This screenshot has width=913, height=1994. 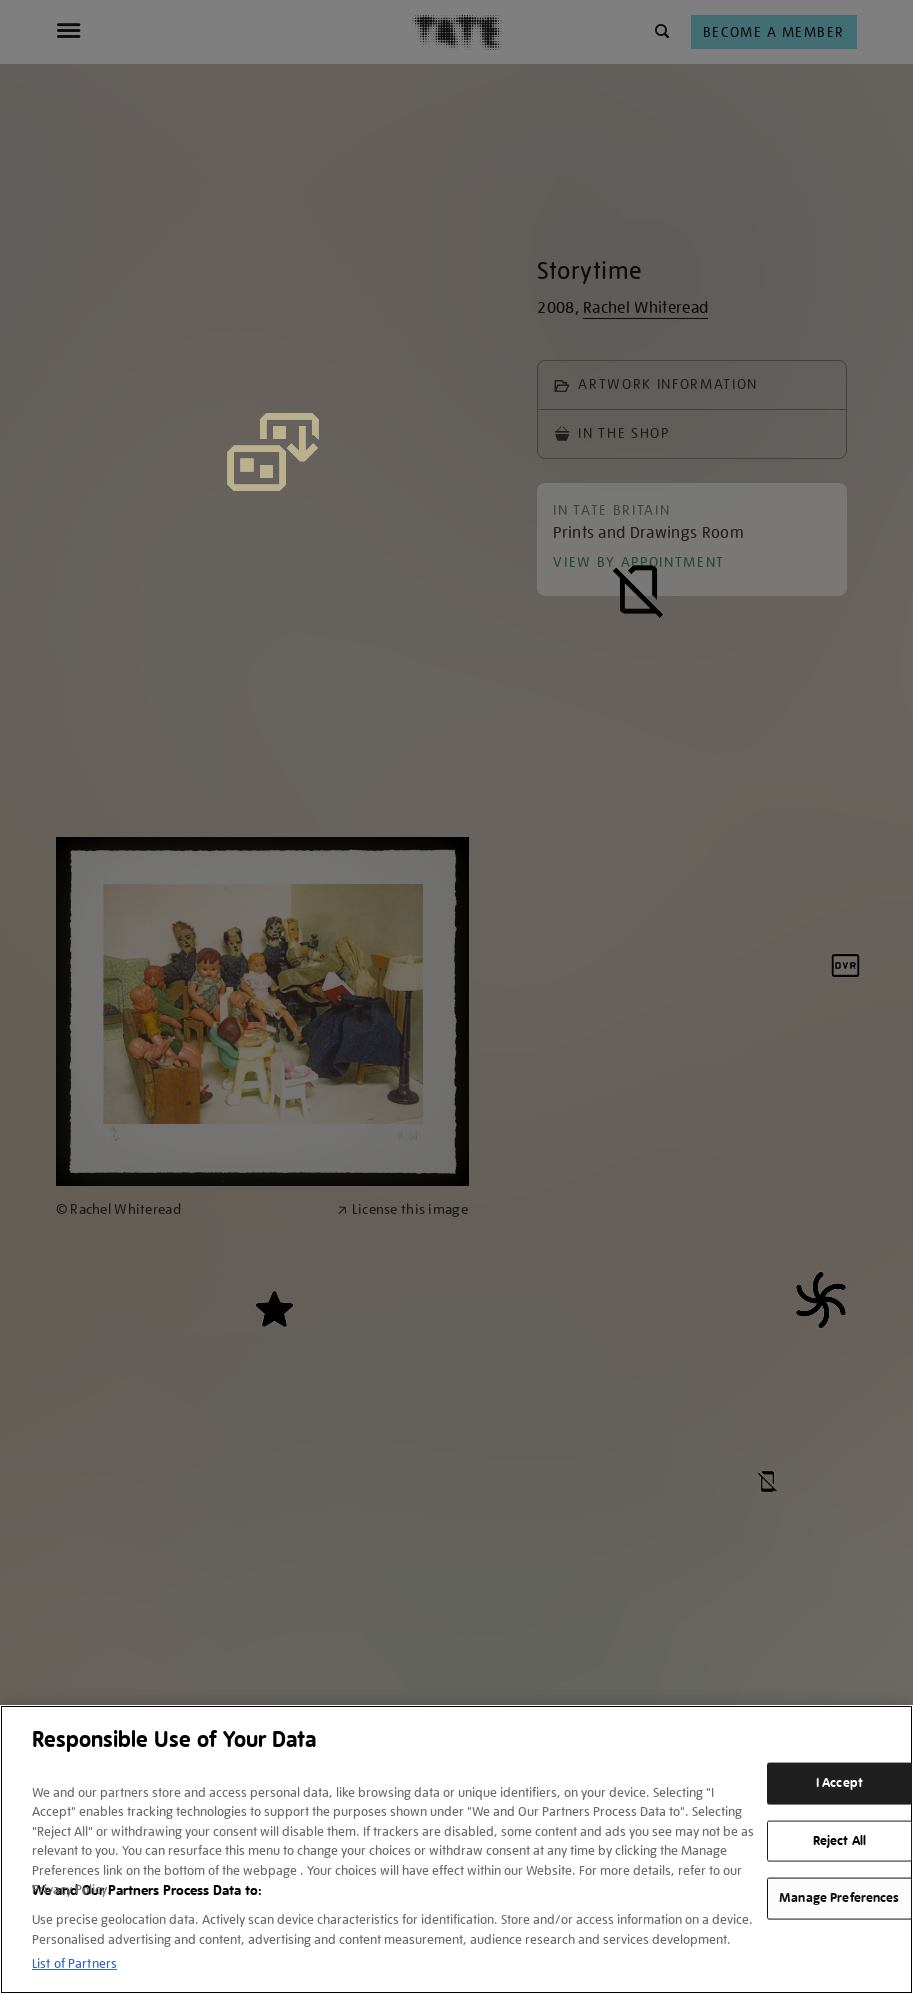 I want to click on add item to favorites, so click(x=274, y=1309).